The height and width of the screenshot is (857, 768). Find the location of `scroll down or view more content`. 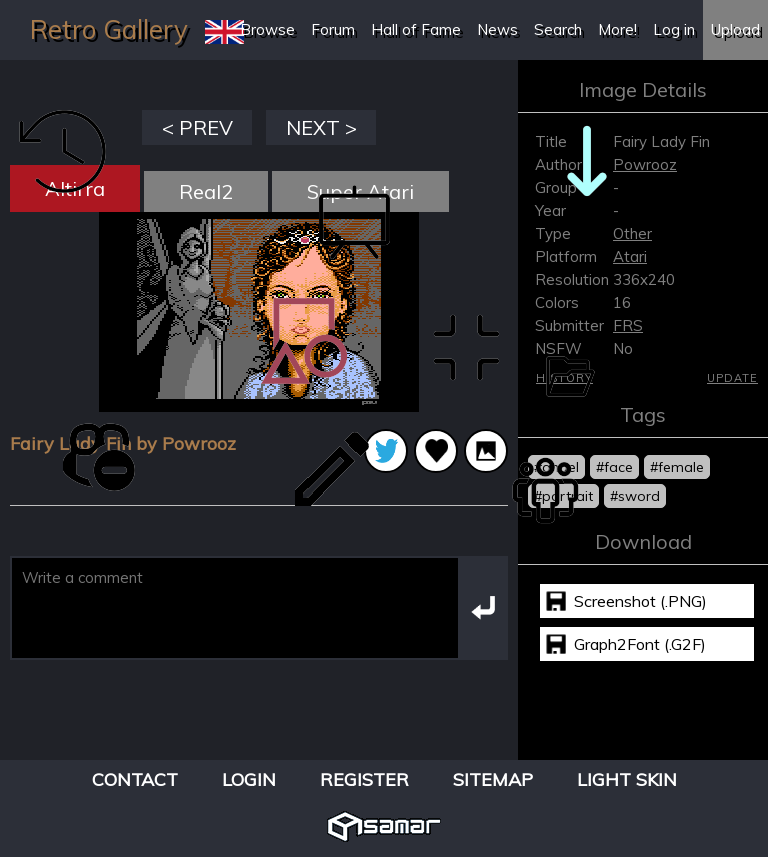

scroll down or view more content is located at coordinates (587, 161).